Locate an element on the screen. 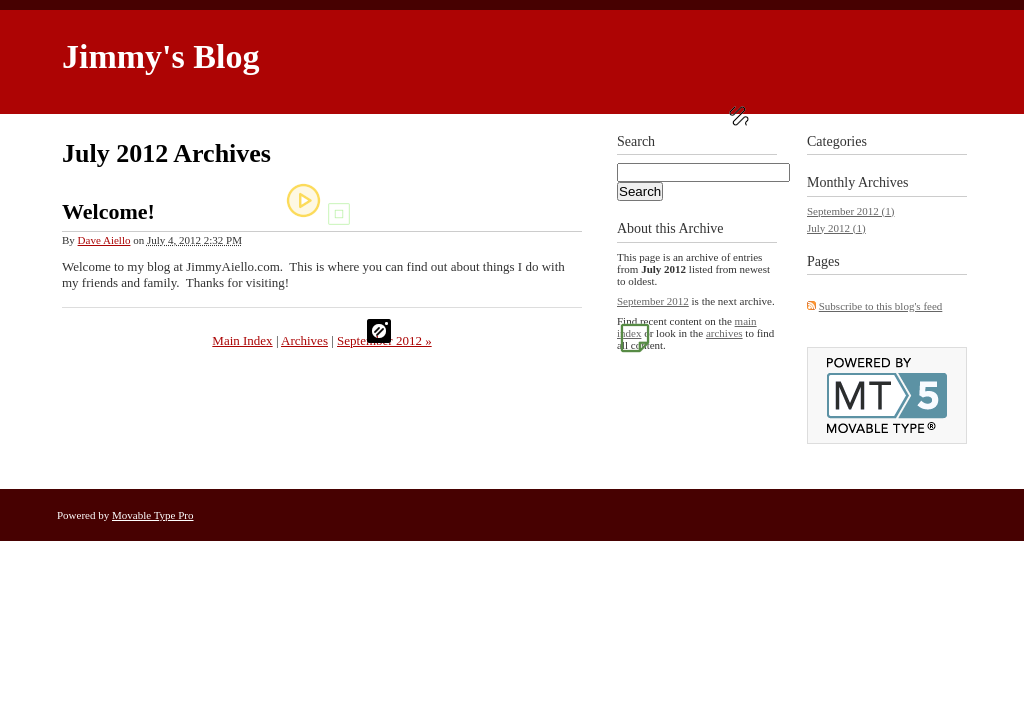 The image size is (1024, 720). access laundry or washing machine controls is located at coordinates (379, 331).